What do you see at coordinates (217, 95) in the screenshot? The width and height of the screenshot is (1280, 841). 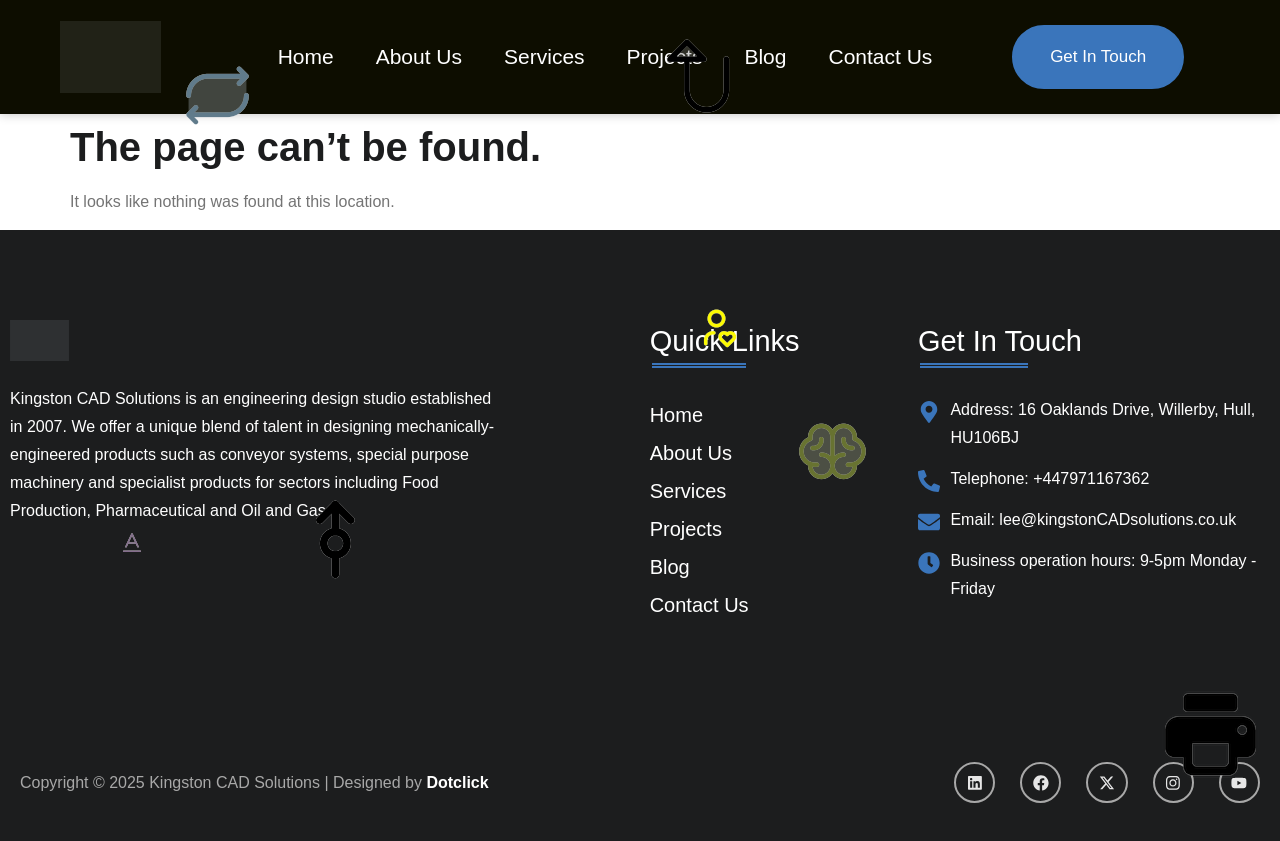 I see `toggle repeat mode for media playback` at bounding box center [217, 95].